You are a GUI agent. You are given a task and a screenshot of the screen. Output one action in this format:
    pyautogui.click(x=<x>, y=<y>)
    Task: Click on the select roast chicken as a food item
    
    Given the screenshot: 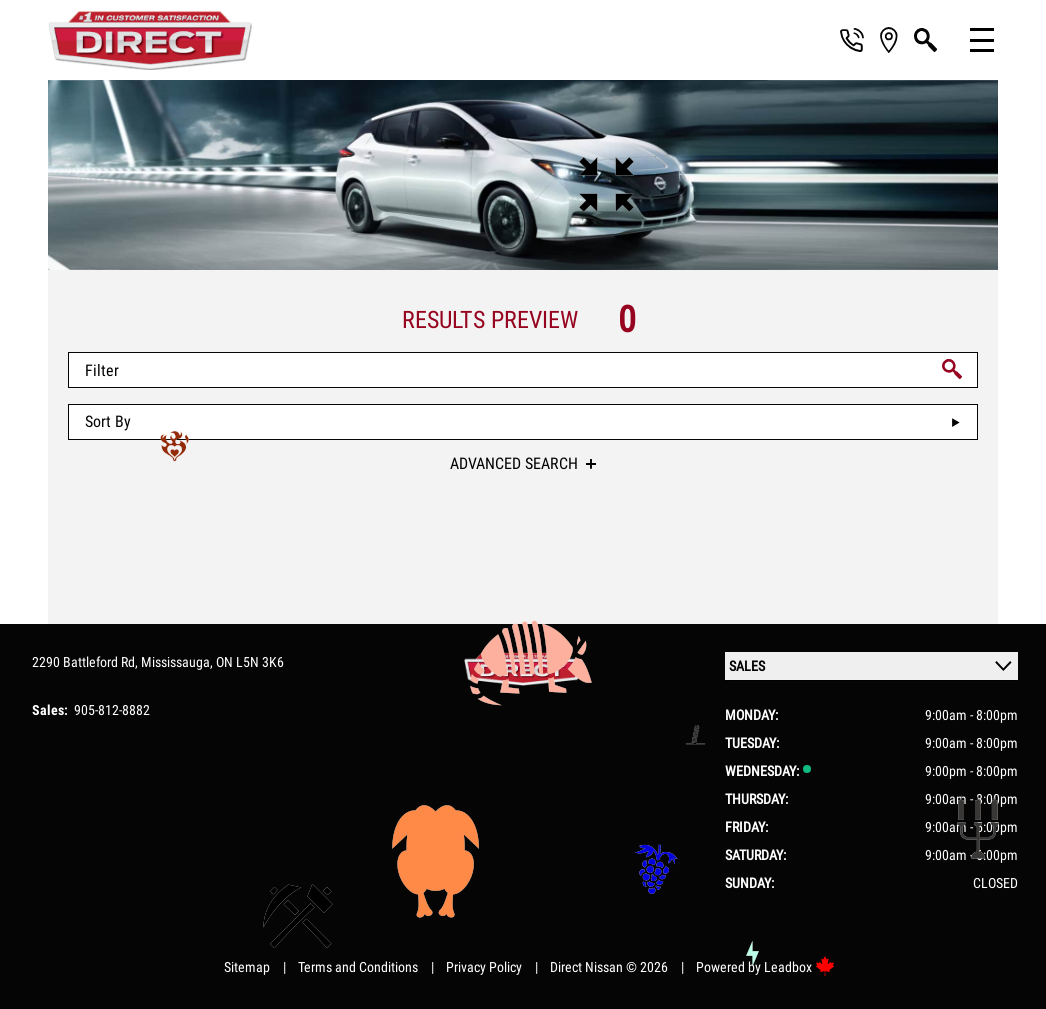 What is the action you would take?
    pyautogui.click(x=437, y=861)
    